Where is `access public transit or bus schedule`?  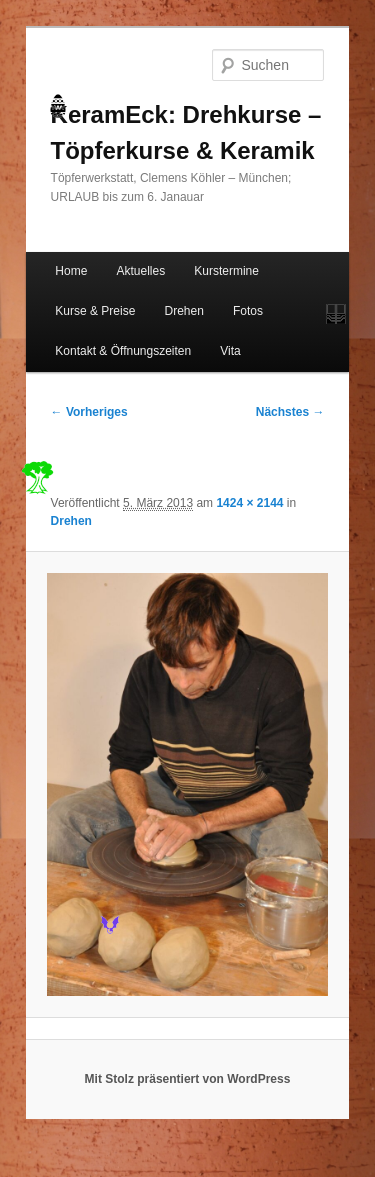 access public transit or bus schedule is located at coordinates (336, 314).